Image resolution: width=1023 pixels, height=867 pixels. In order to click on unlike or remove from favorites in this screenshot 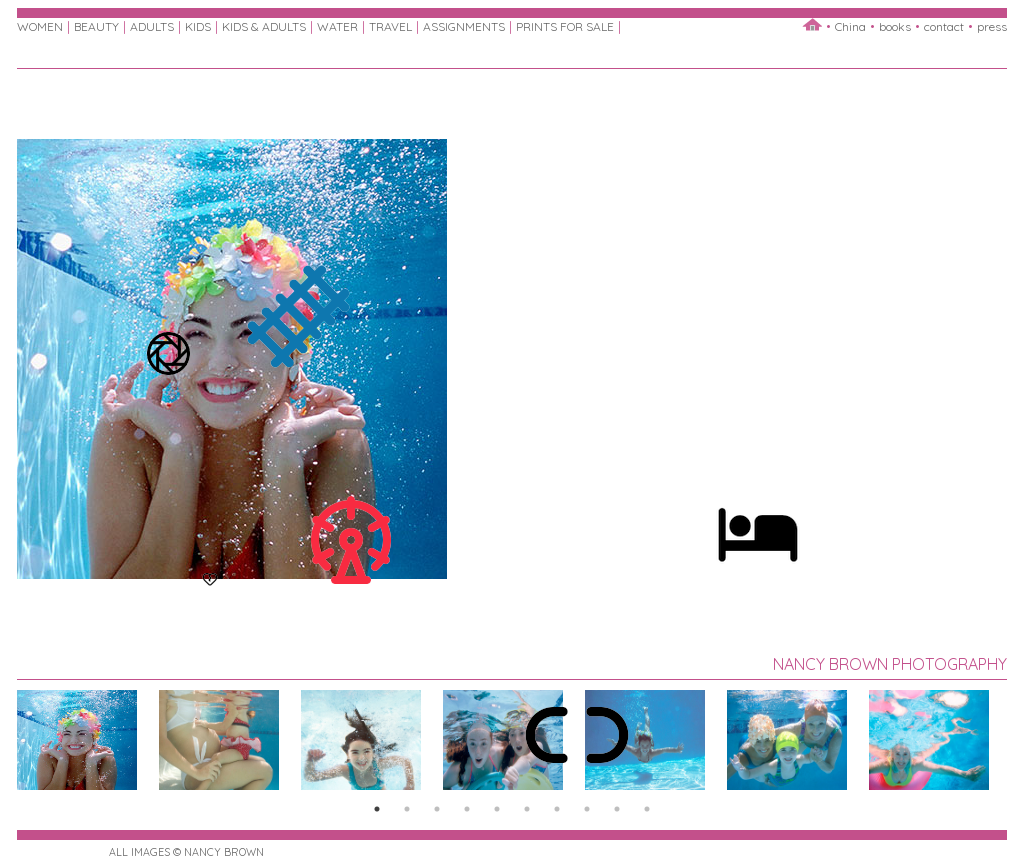, I will do `click(210, 579)`.